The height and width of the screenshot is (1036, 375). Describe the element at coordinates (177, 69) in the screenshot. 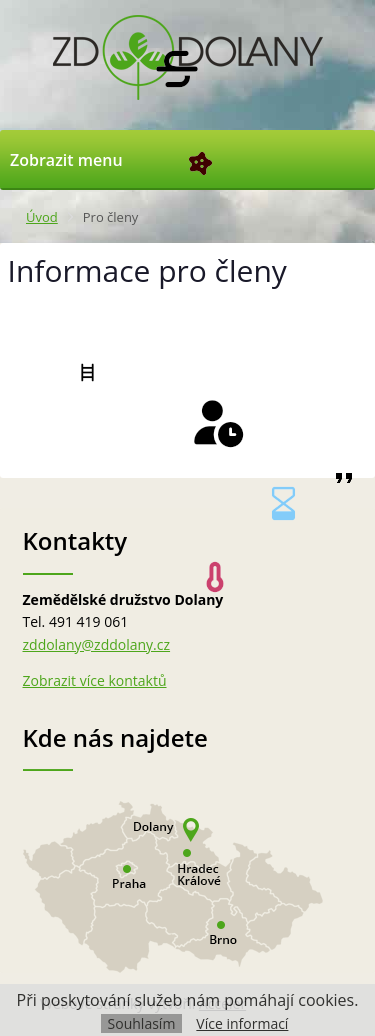

I see `apply strikethrough formatting to selected text` at that location.